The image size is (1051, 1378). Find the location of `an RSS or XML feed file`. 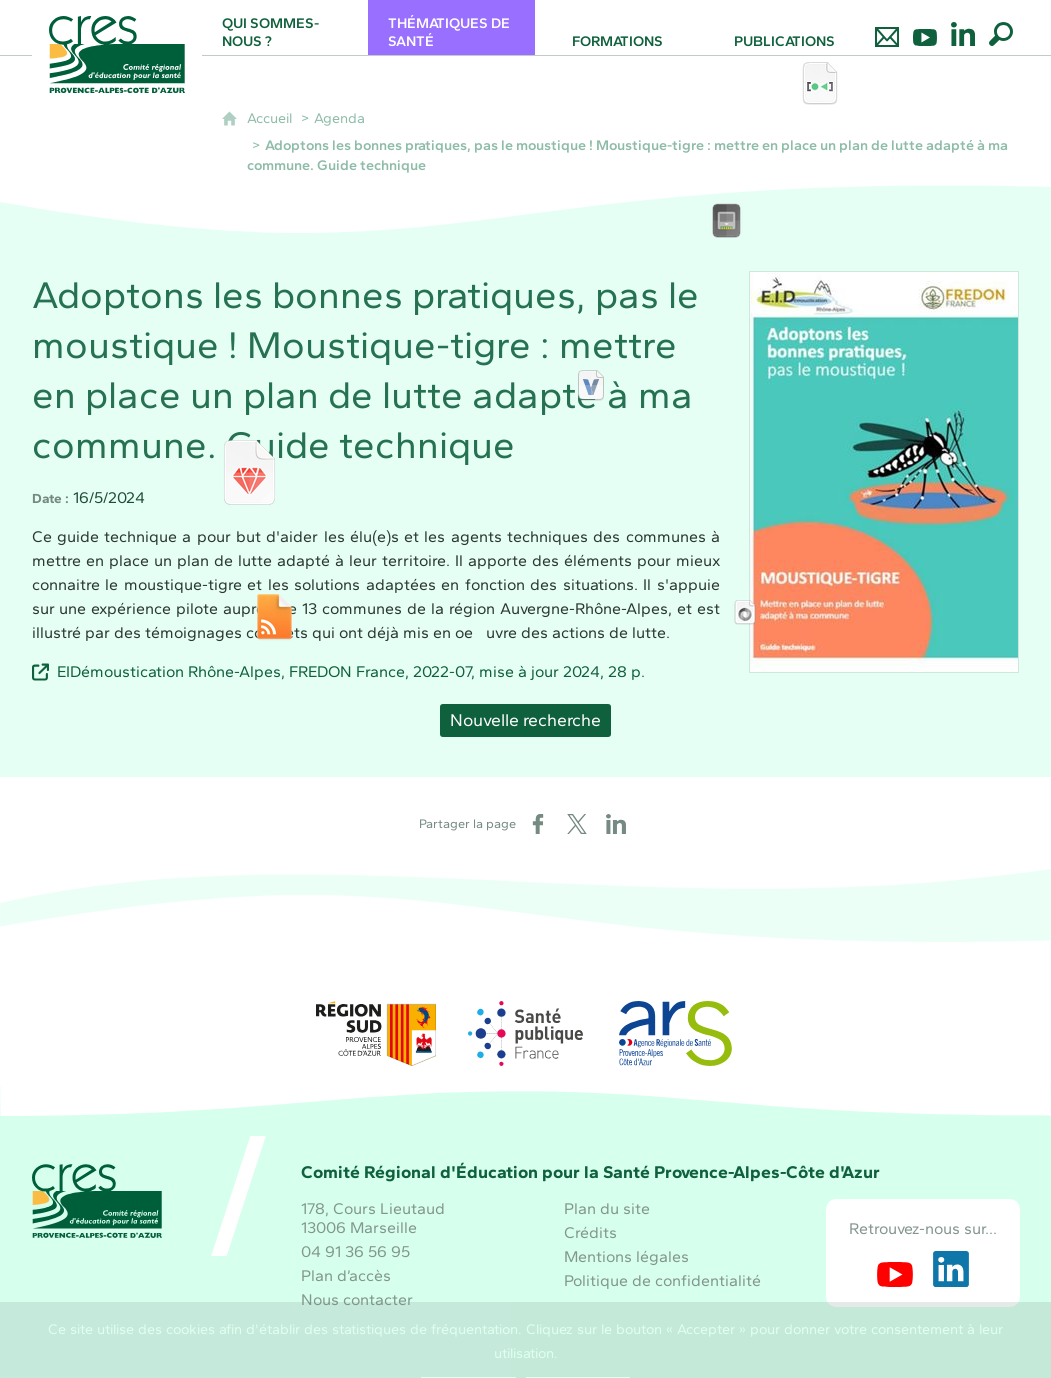

an RSS or XML feed file is located at coordinates (274, 616).